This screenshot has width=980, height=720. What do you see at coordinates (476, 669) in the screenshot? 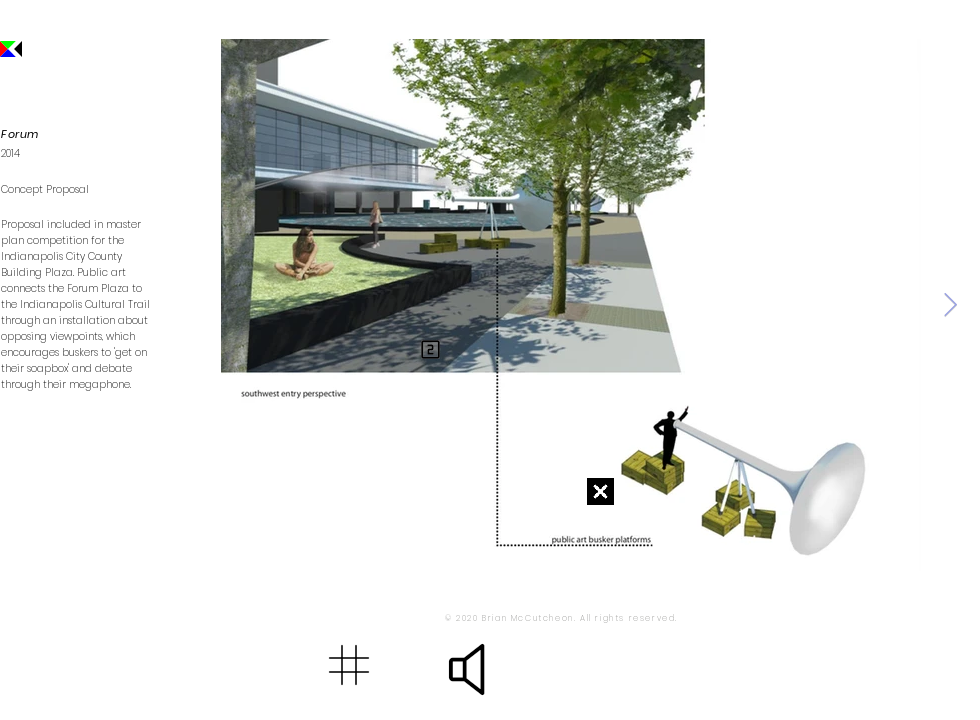
I see `speaker with no volume or audio output` at bounding box center [476, 669].